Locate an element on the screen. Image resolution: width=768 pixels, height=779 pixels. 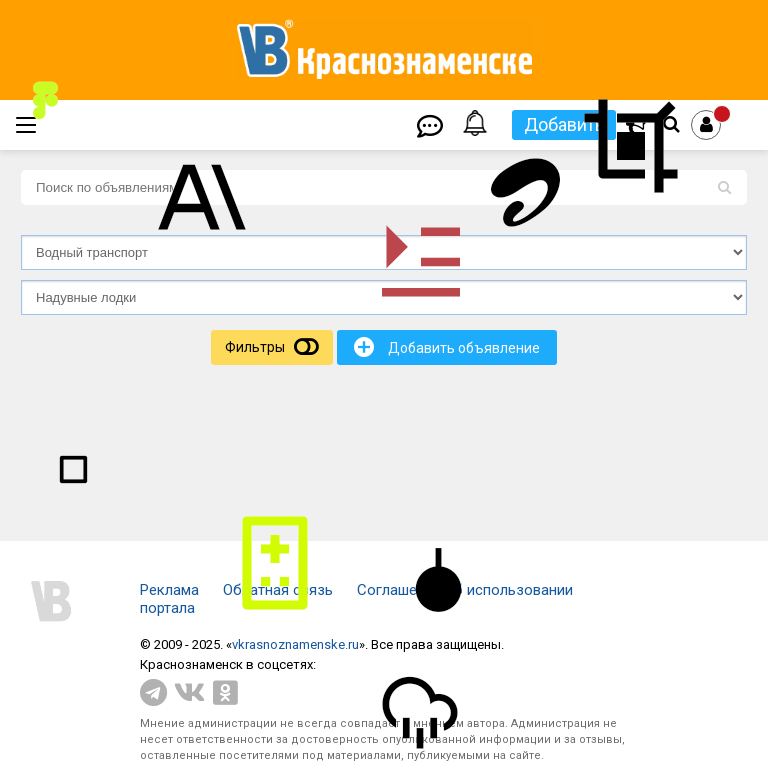
anthropic company logo is located at coordinates (202, 195).